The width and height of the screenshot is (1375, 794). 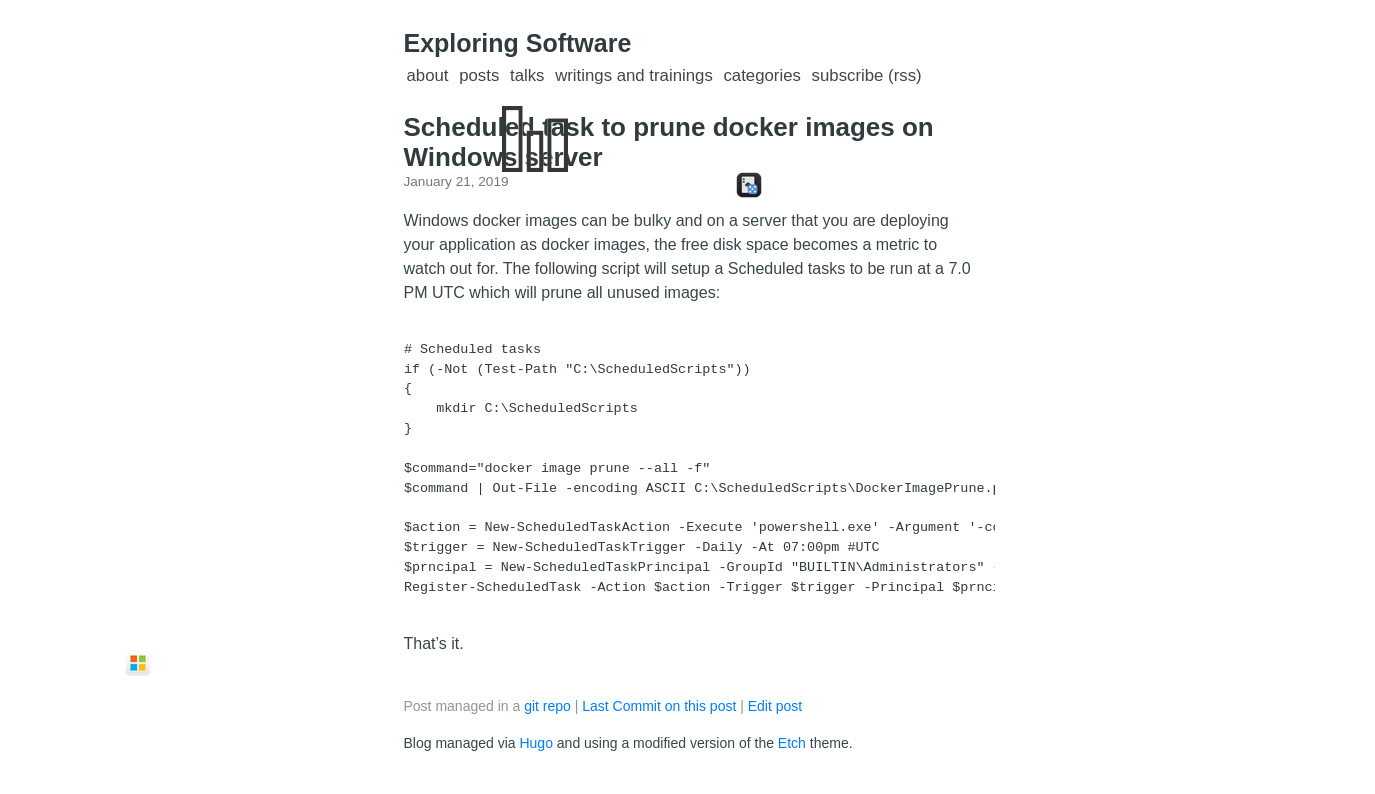 I want to click on launch tabletop simulator, so click(x=749, y=185).